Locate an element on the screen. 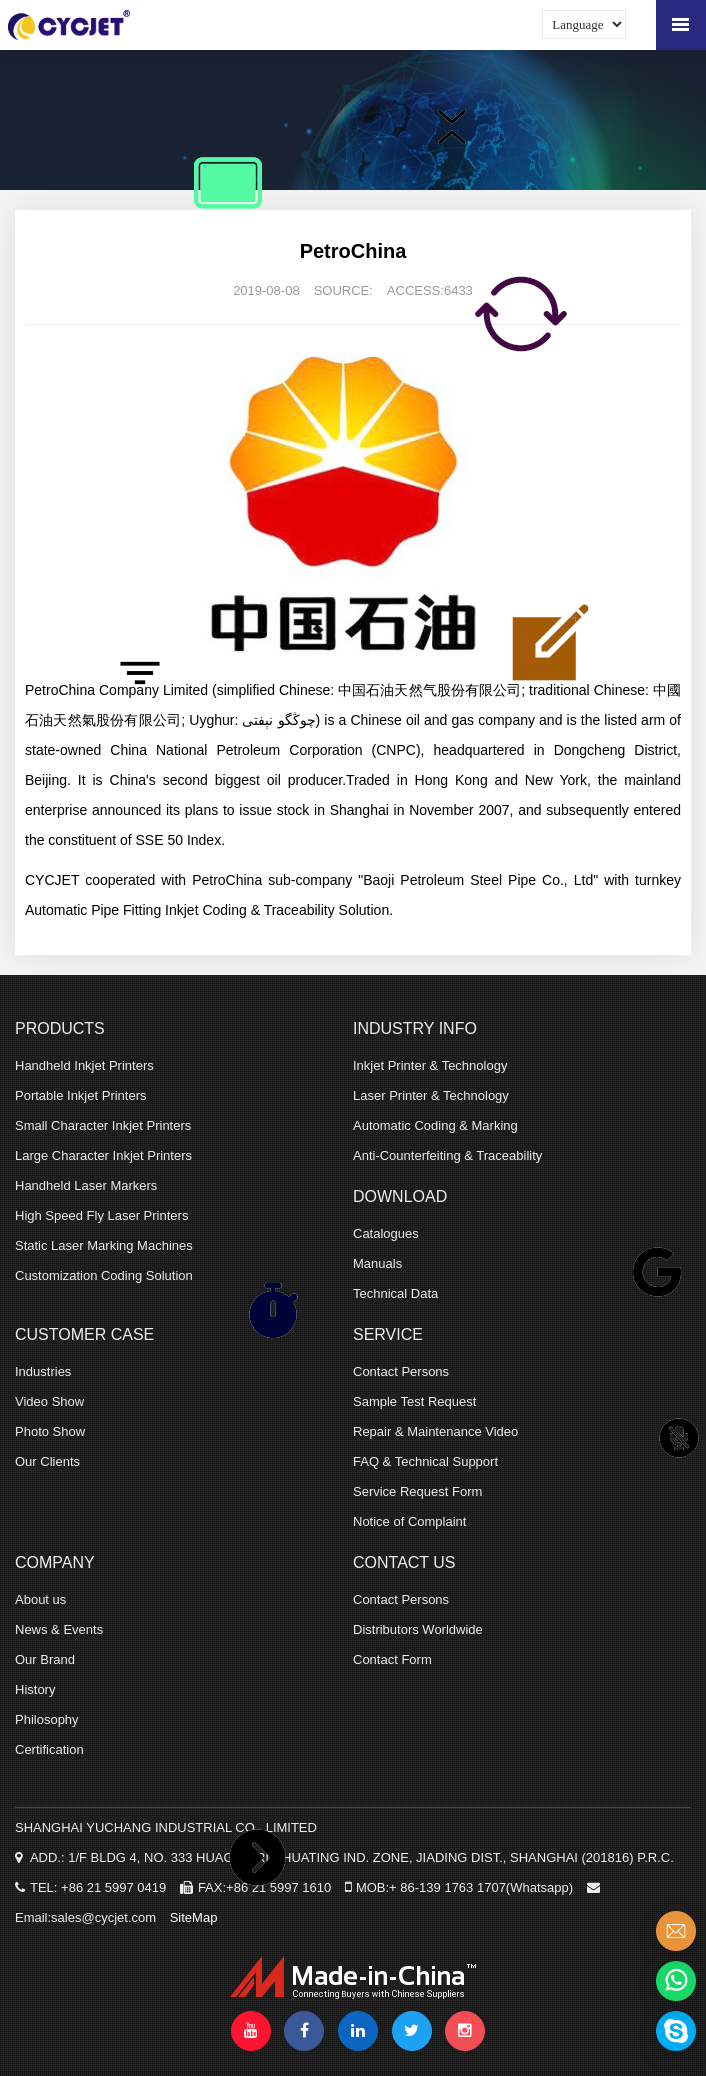 The width and height of the screenshot is (706, 2076). microphone is muted is located at coordinates (679, 1438).